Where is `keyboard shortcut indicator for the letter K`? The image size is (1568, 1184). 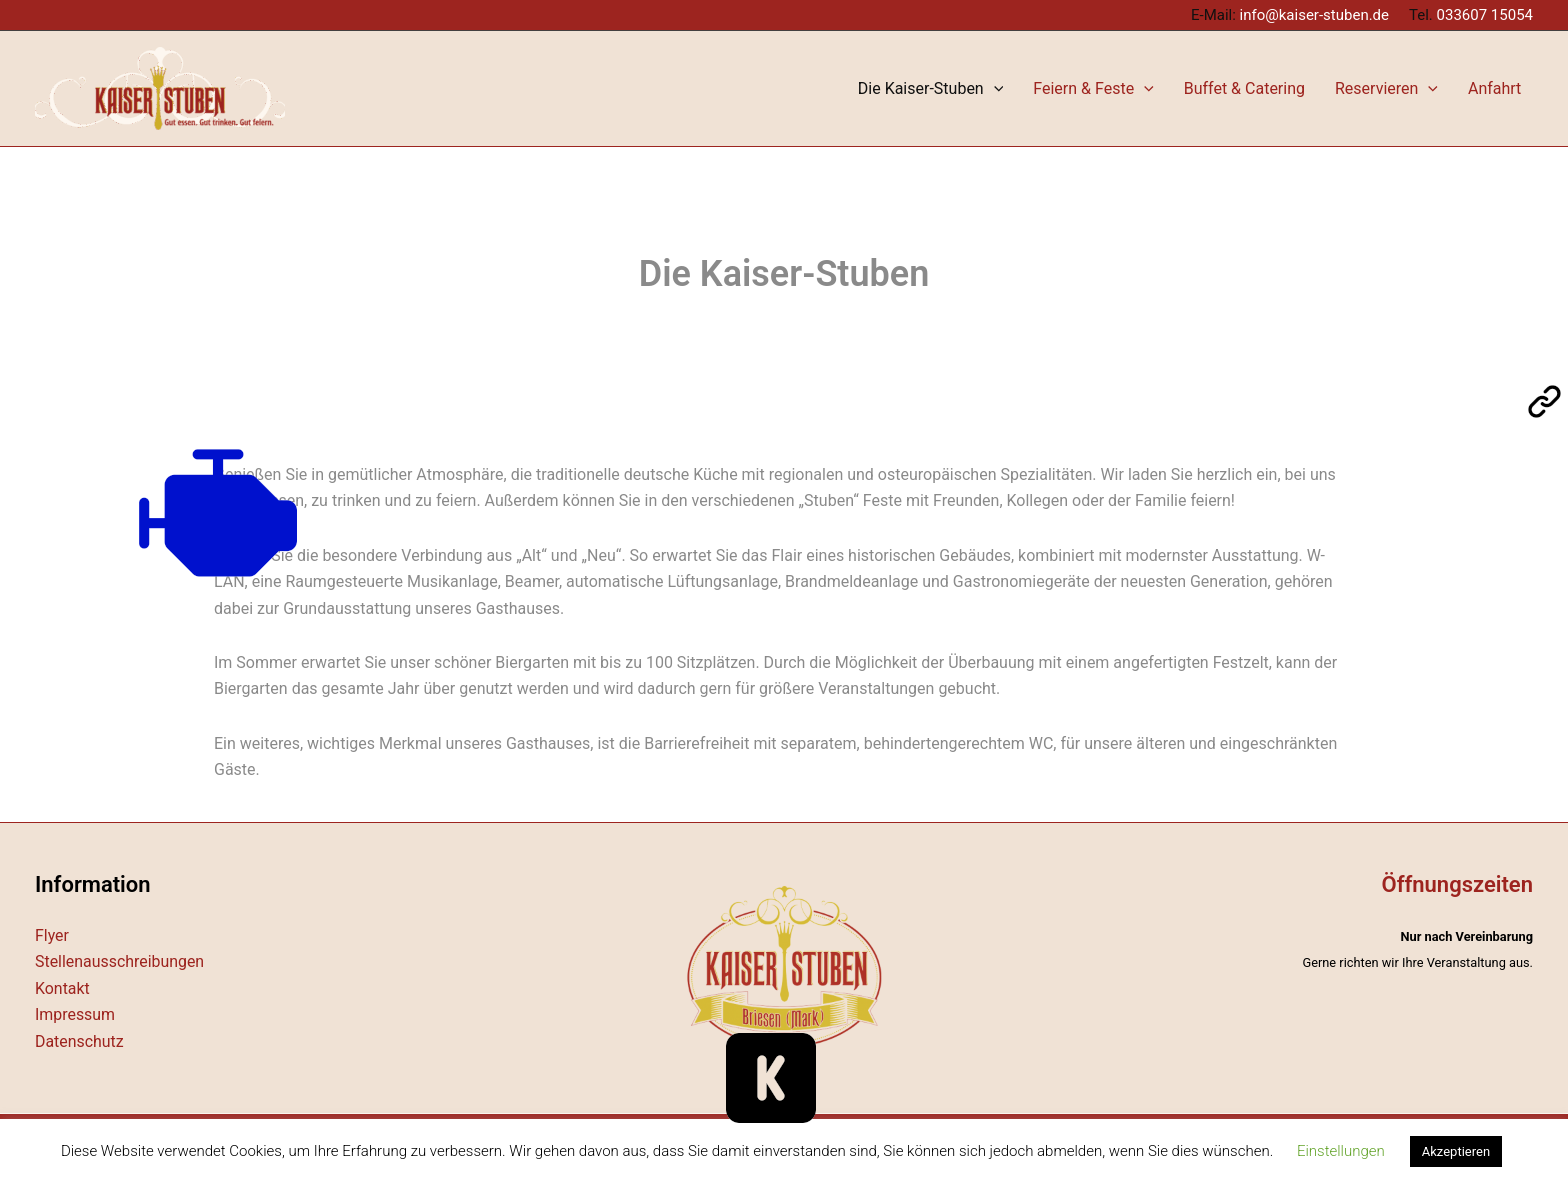
keyboard shortcut indicator for the letter K is located at coordinates (771, 1078).